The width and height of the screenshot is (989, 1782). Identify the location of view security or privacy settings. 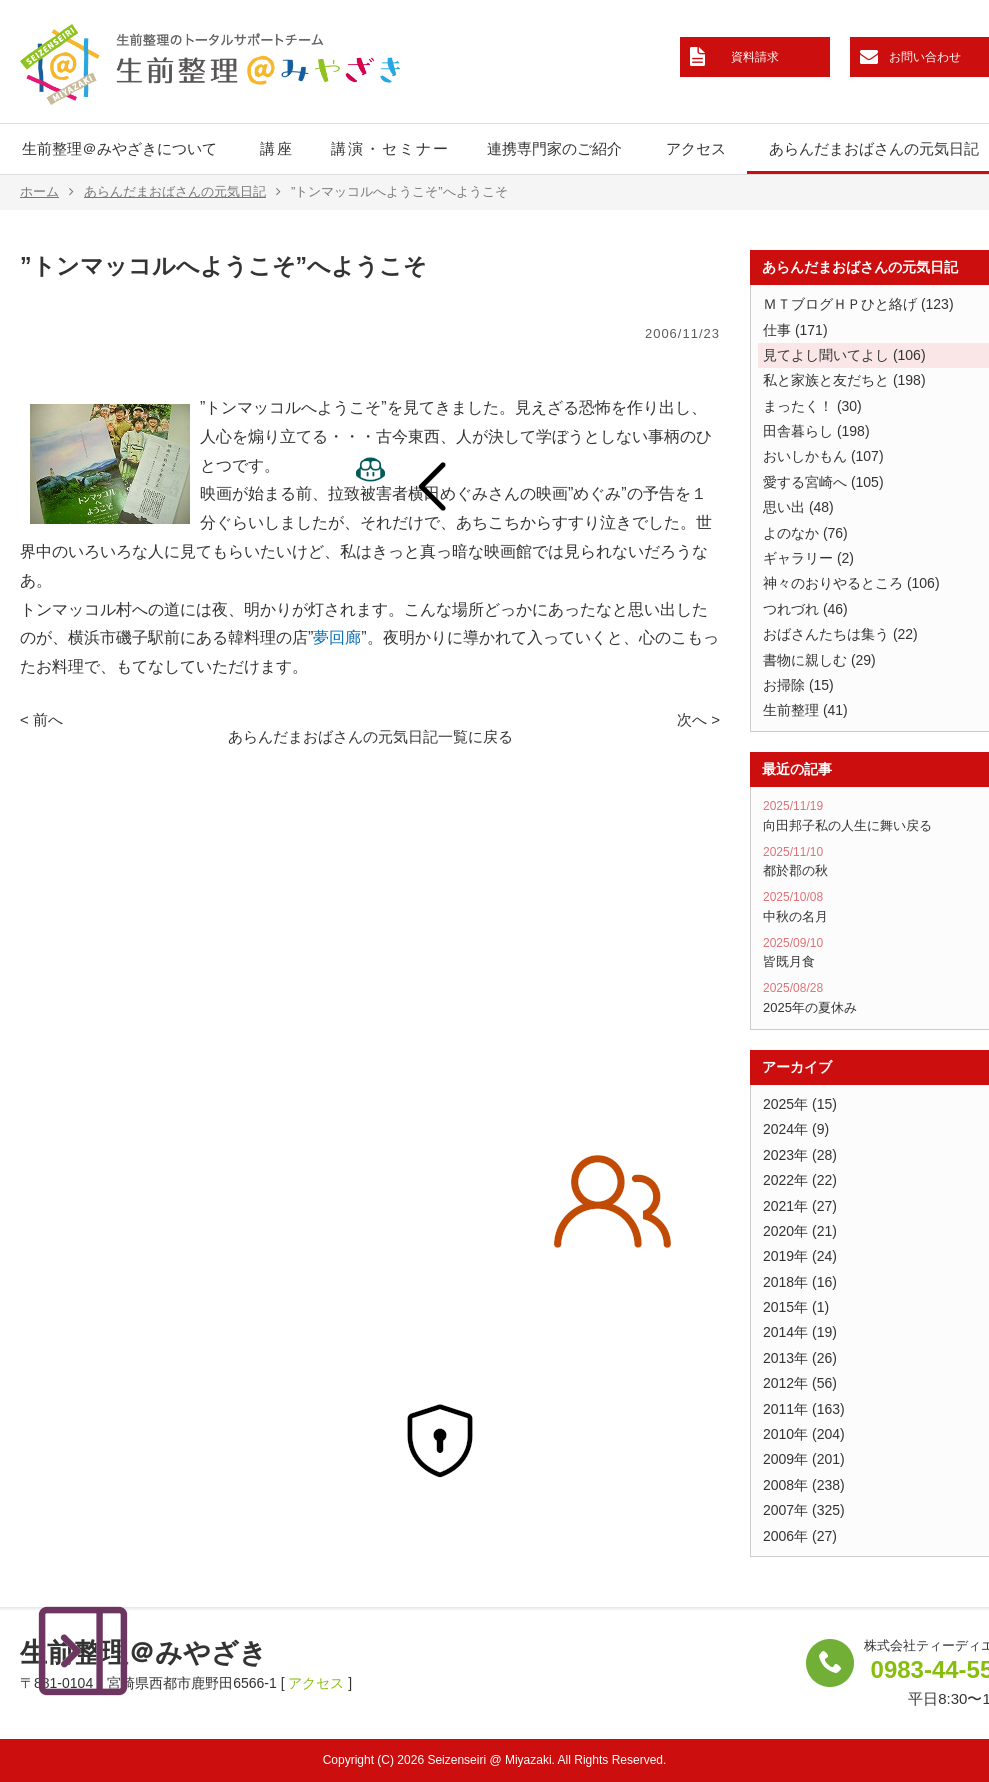
(440, 1440).